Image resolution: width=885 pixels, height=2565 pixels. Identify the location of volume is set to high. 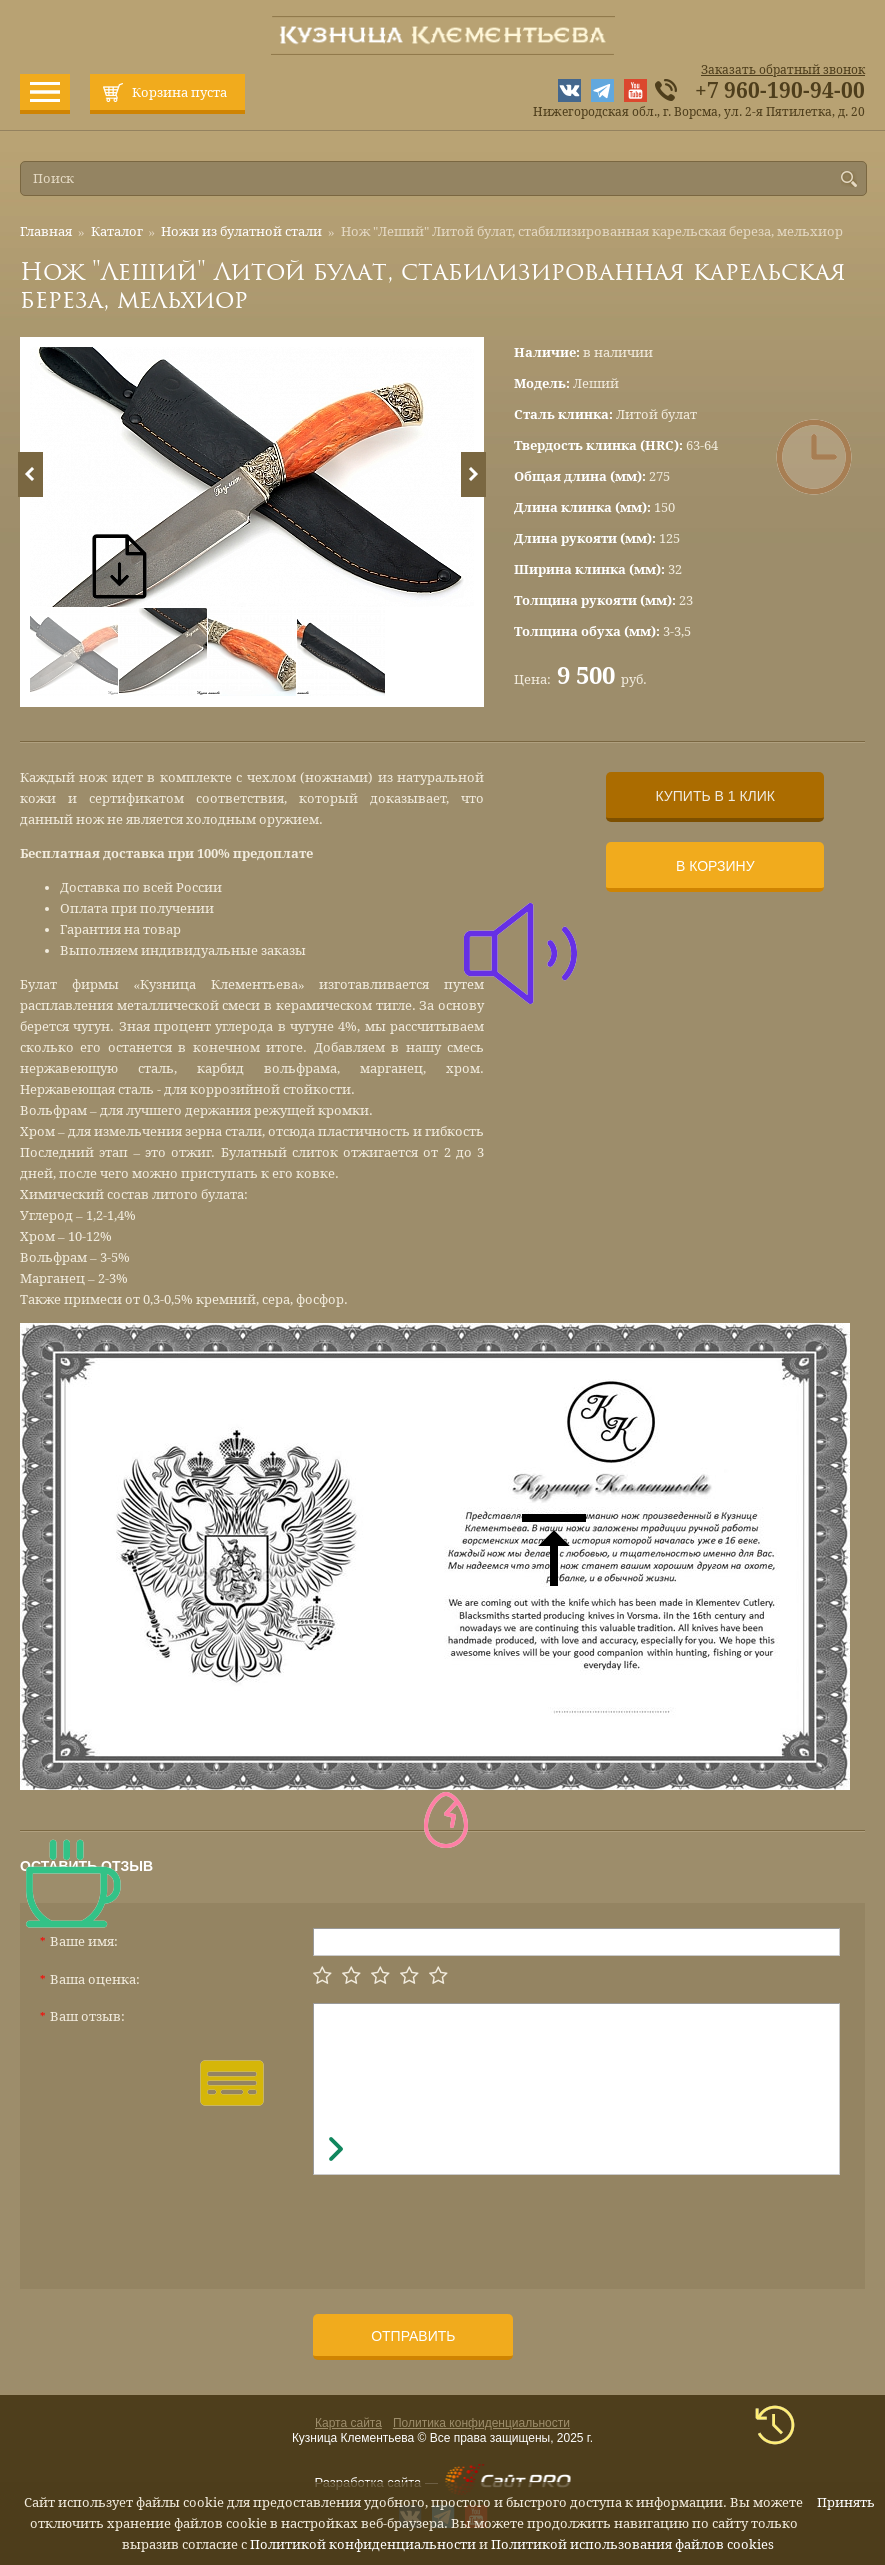
(518, 953).